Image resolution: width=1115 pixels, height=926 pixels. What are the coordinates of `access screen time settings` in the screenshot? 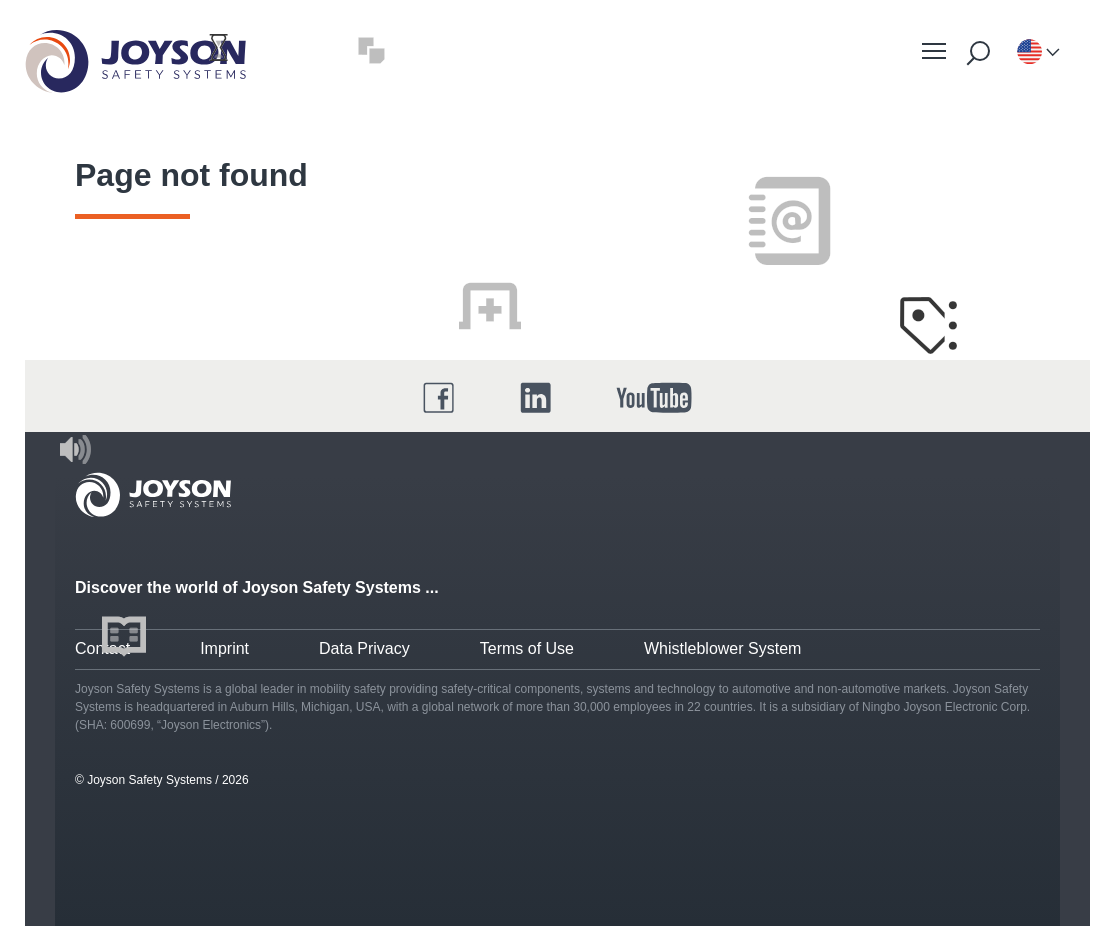 It's located at (219, 47).